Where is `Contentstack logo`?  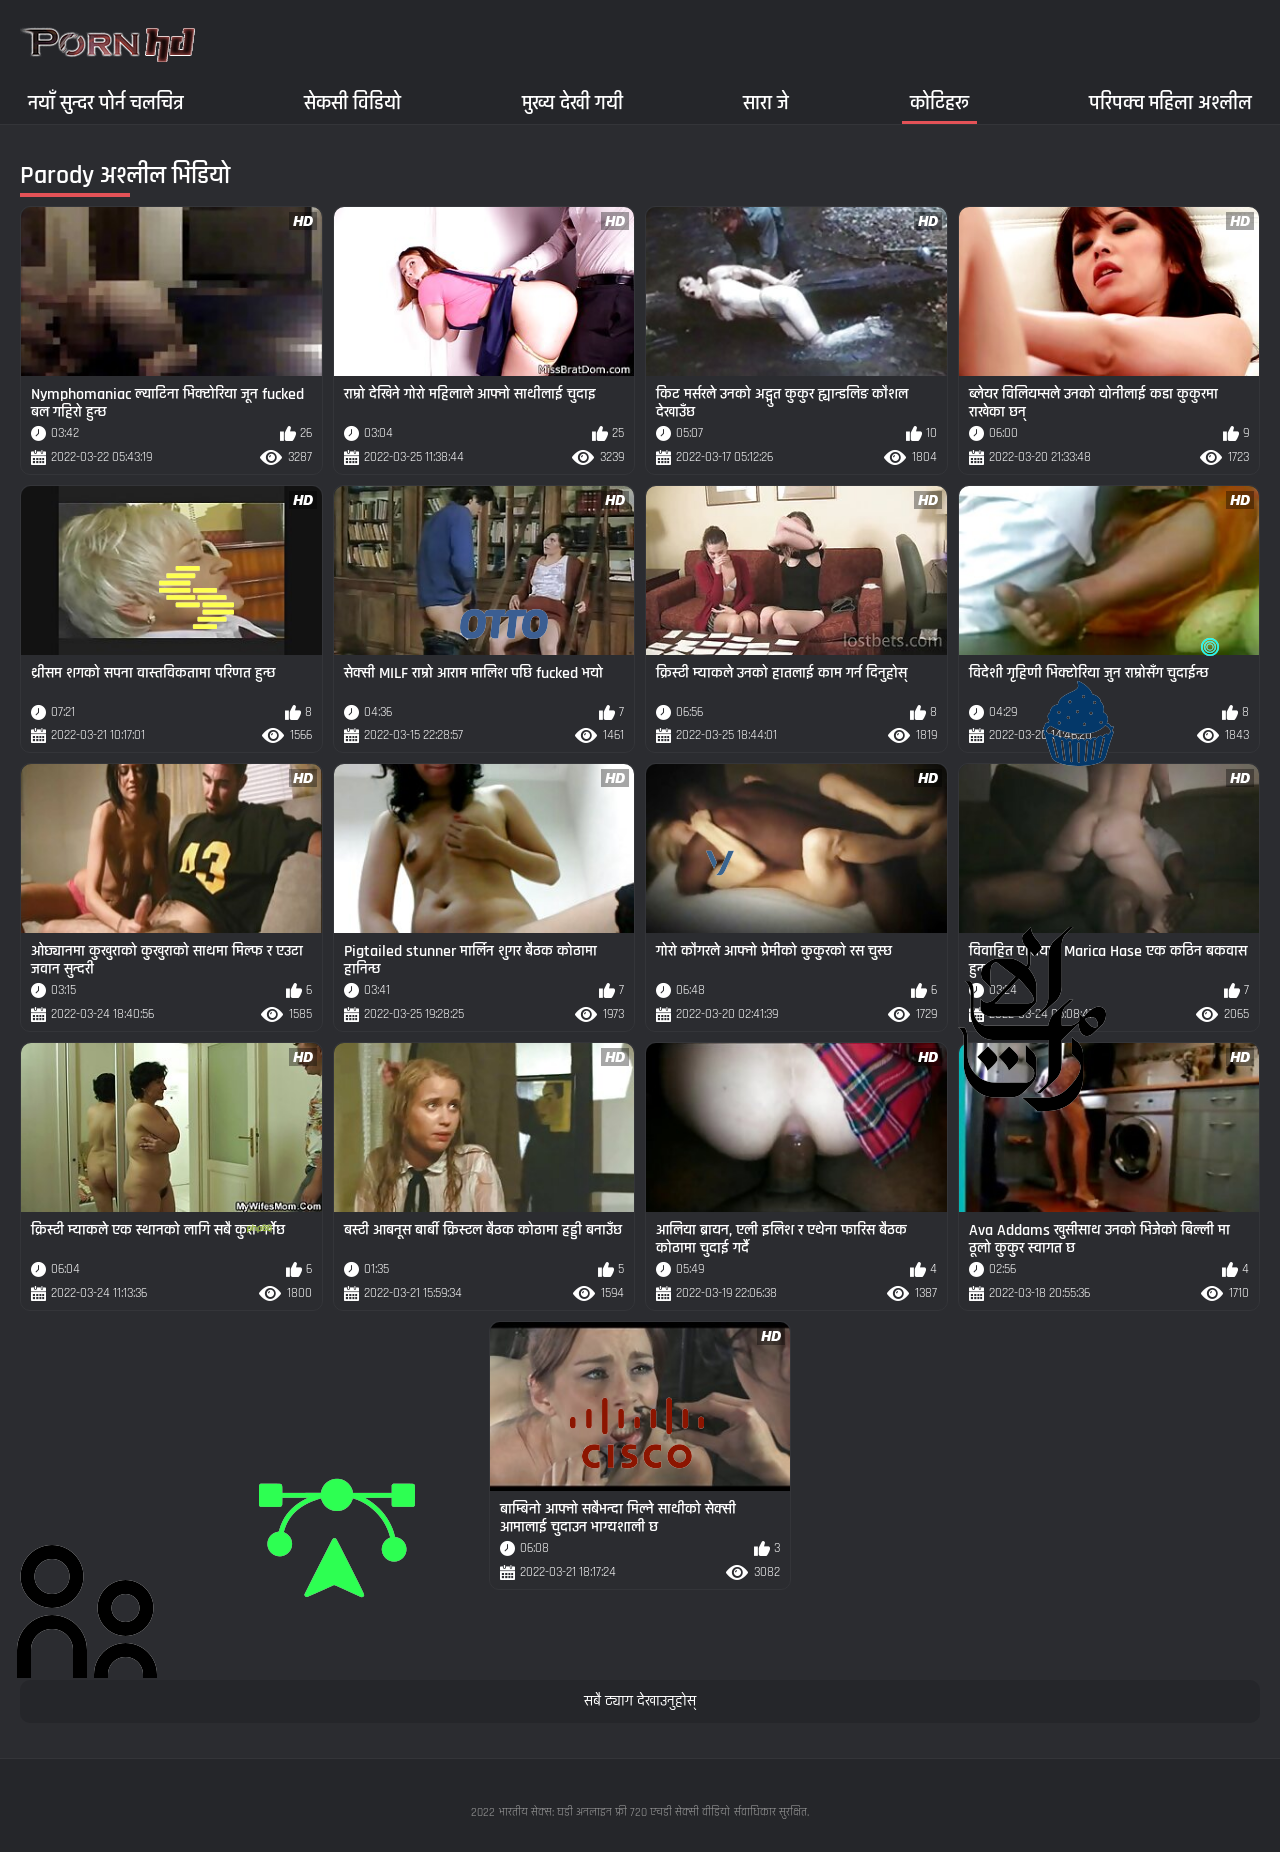 Contentstack logo is located at coordinates (196, 597).